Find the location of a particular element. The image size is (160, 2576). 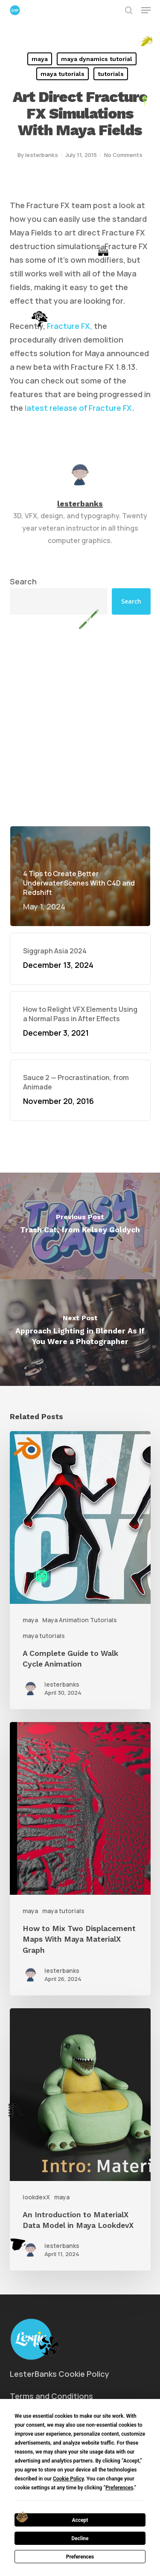

view fruit or berry recipes is located at coordinates (22, 2517).